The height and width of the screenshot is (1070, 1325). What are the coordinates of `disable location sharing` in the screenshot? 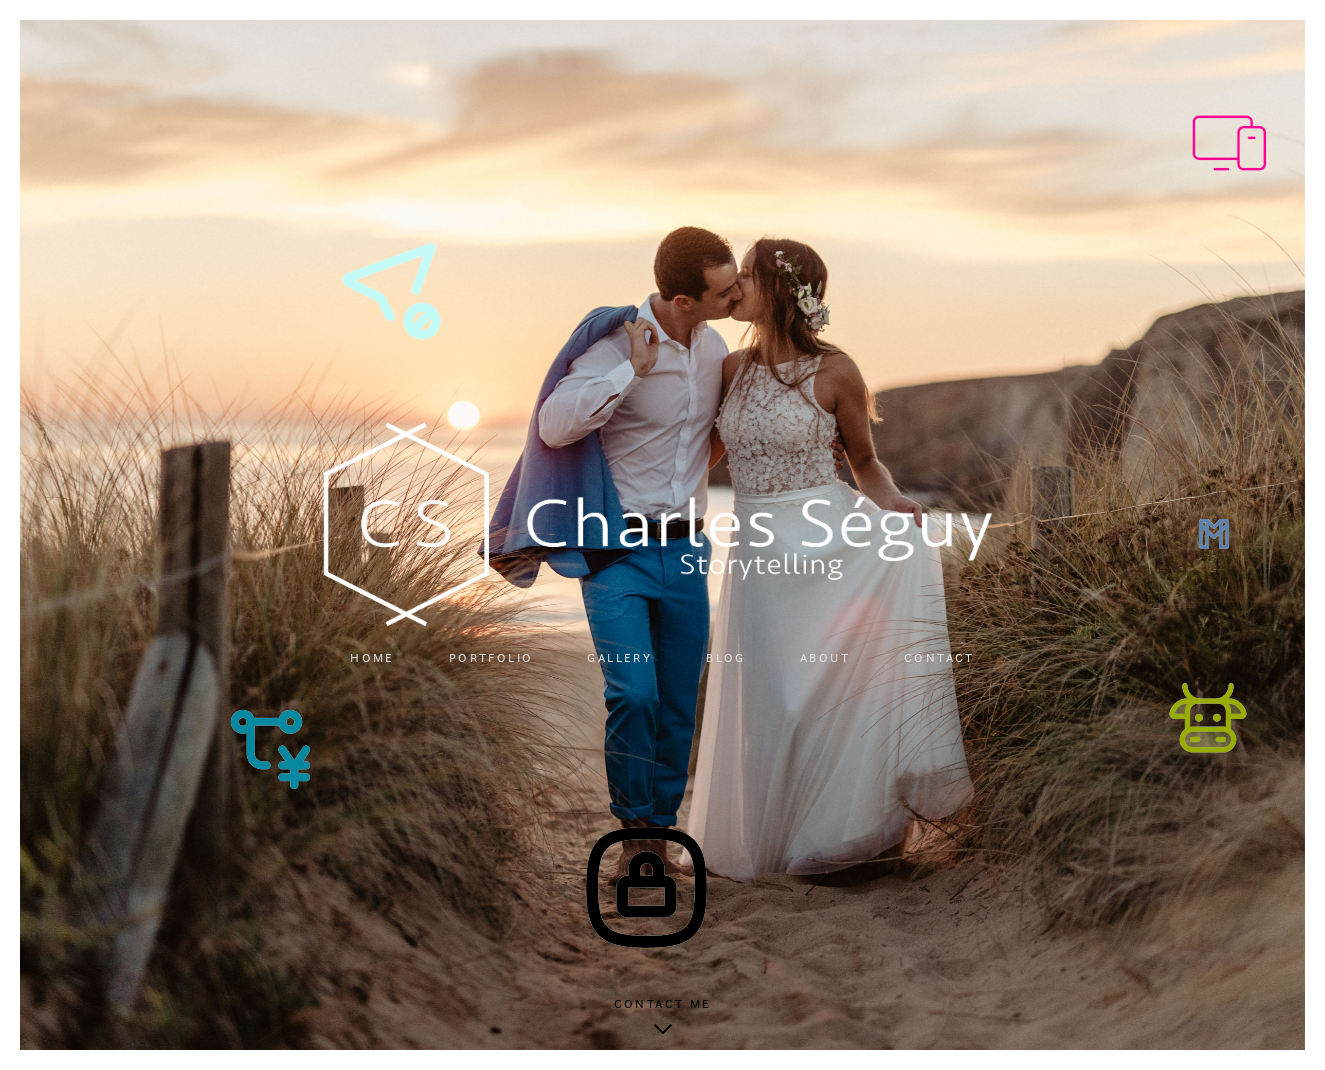 It's located at (390, 289).